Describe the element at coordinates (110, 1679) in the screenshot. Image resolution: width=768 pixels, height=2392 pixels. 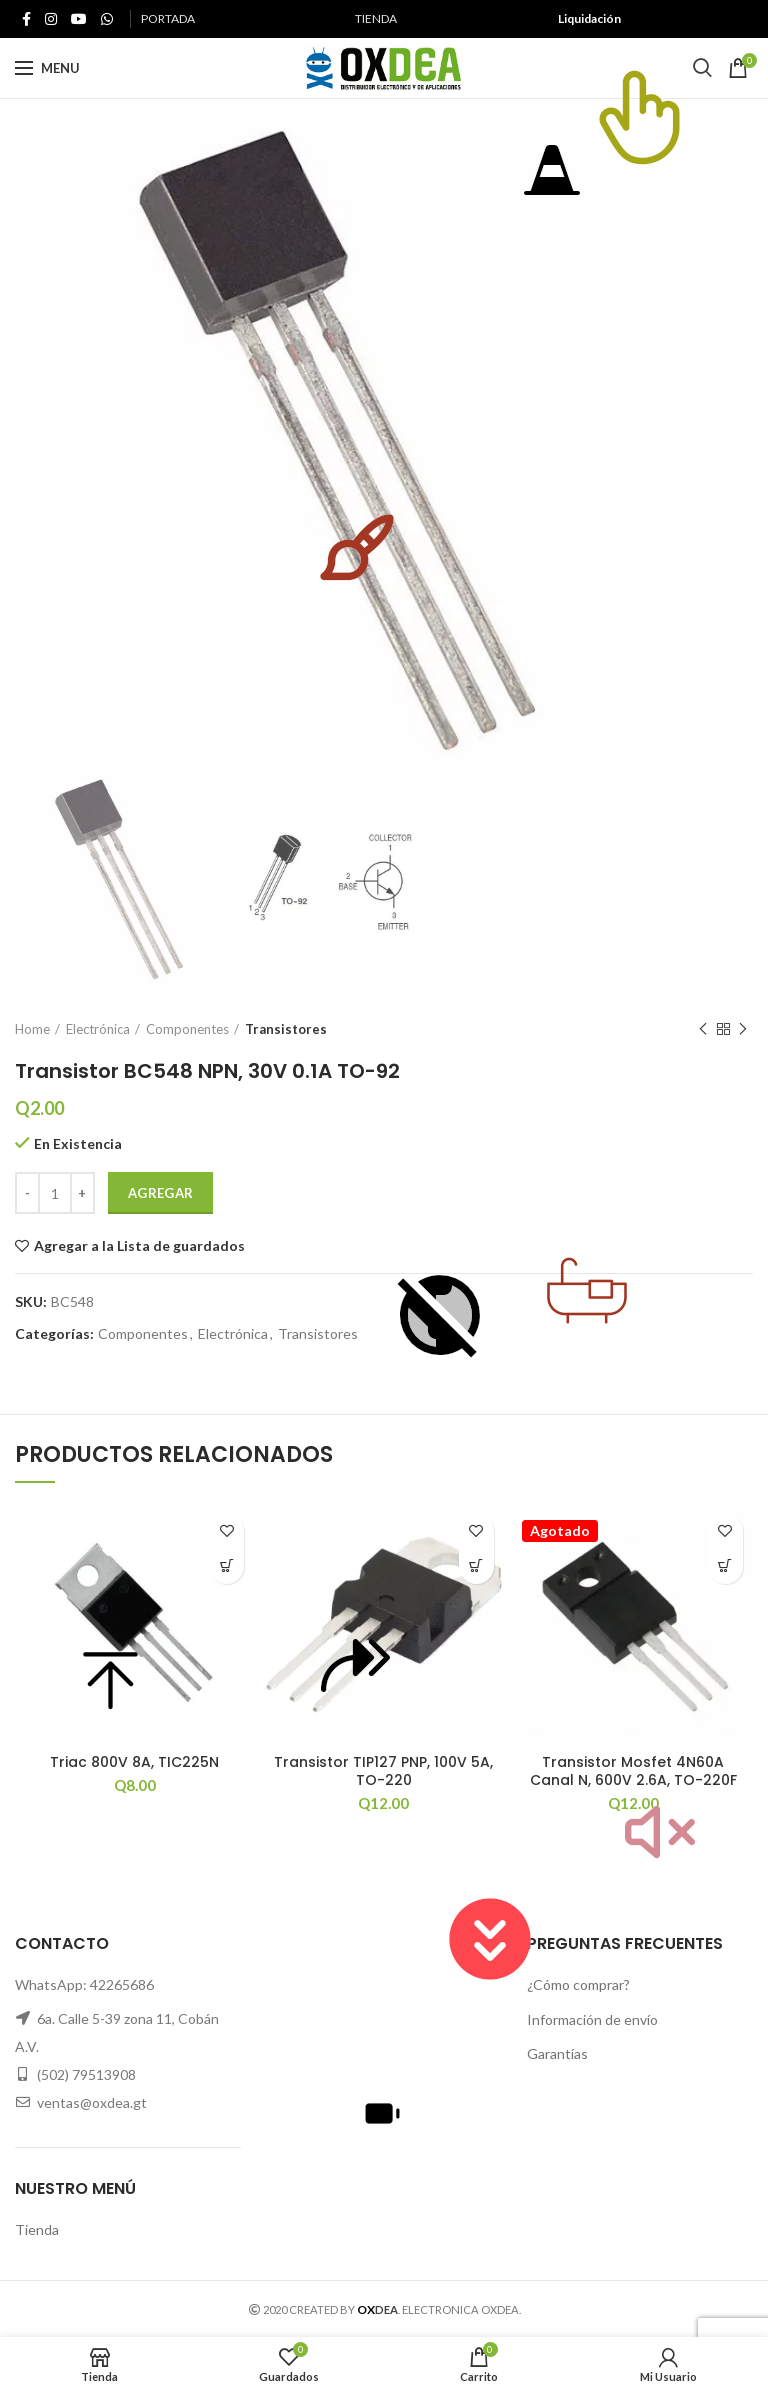
I see `scroll to top of page` at that location.